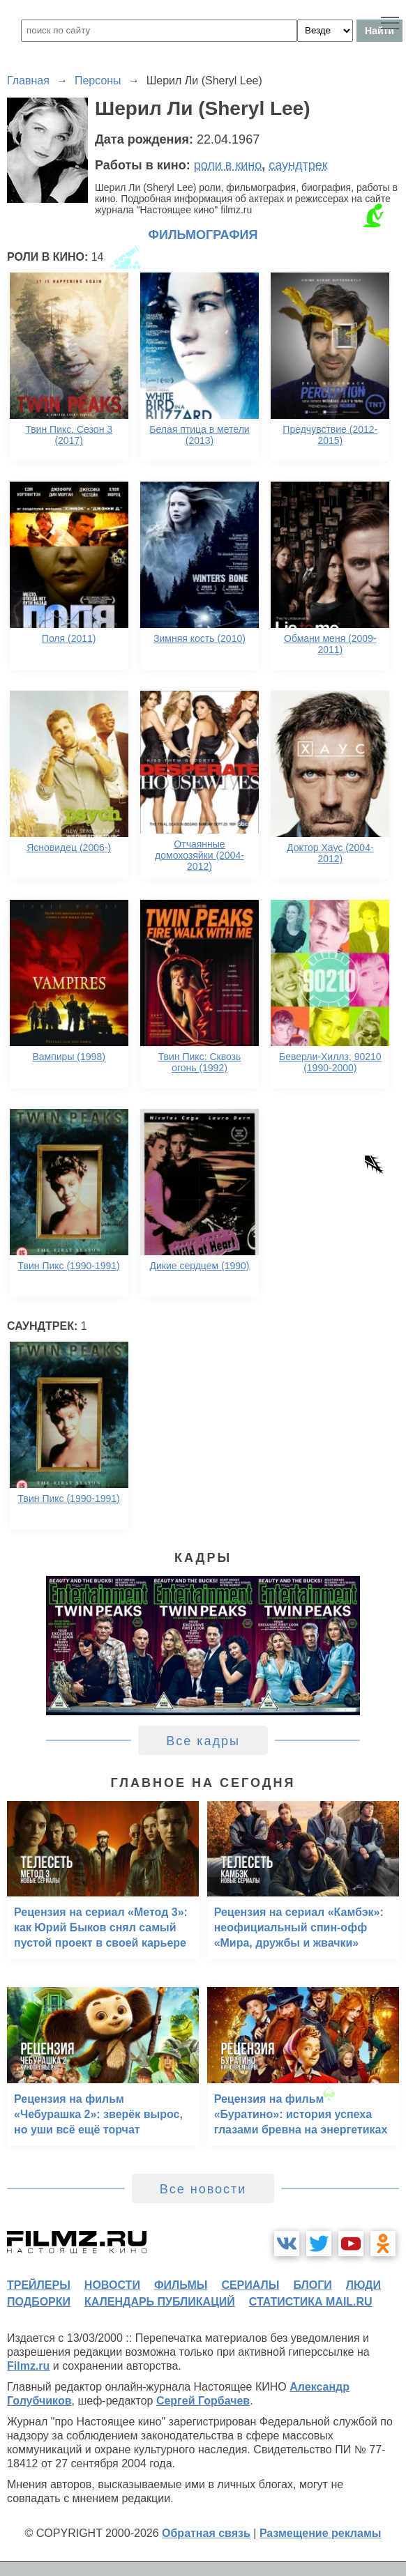 Image resolution: width=406 pixels, height=2576 pixels. I want to click on select spiked tail attack for creature, so click(374, 1165).